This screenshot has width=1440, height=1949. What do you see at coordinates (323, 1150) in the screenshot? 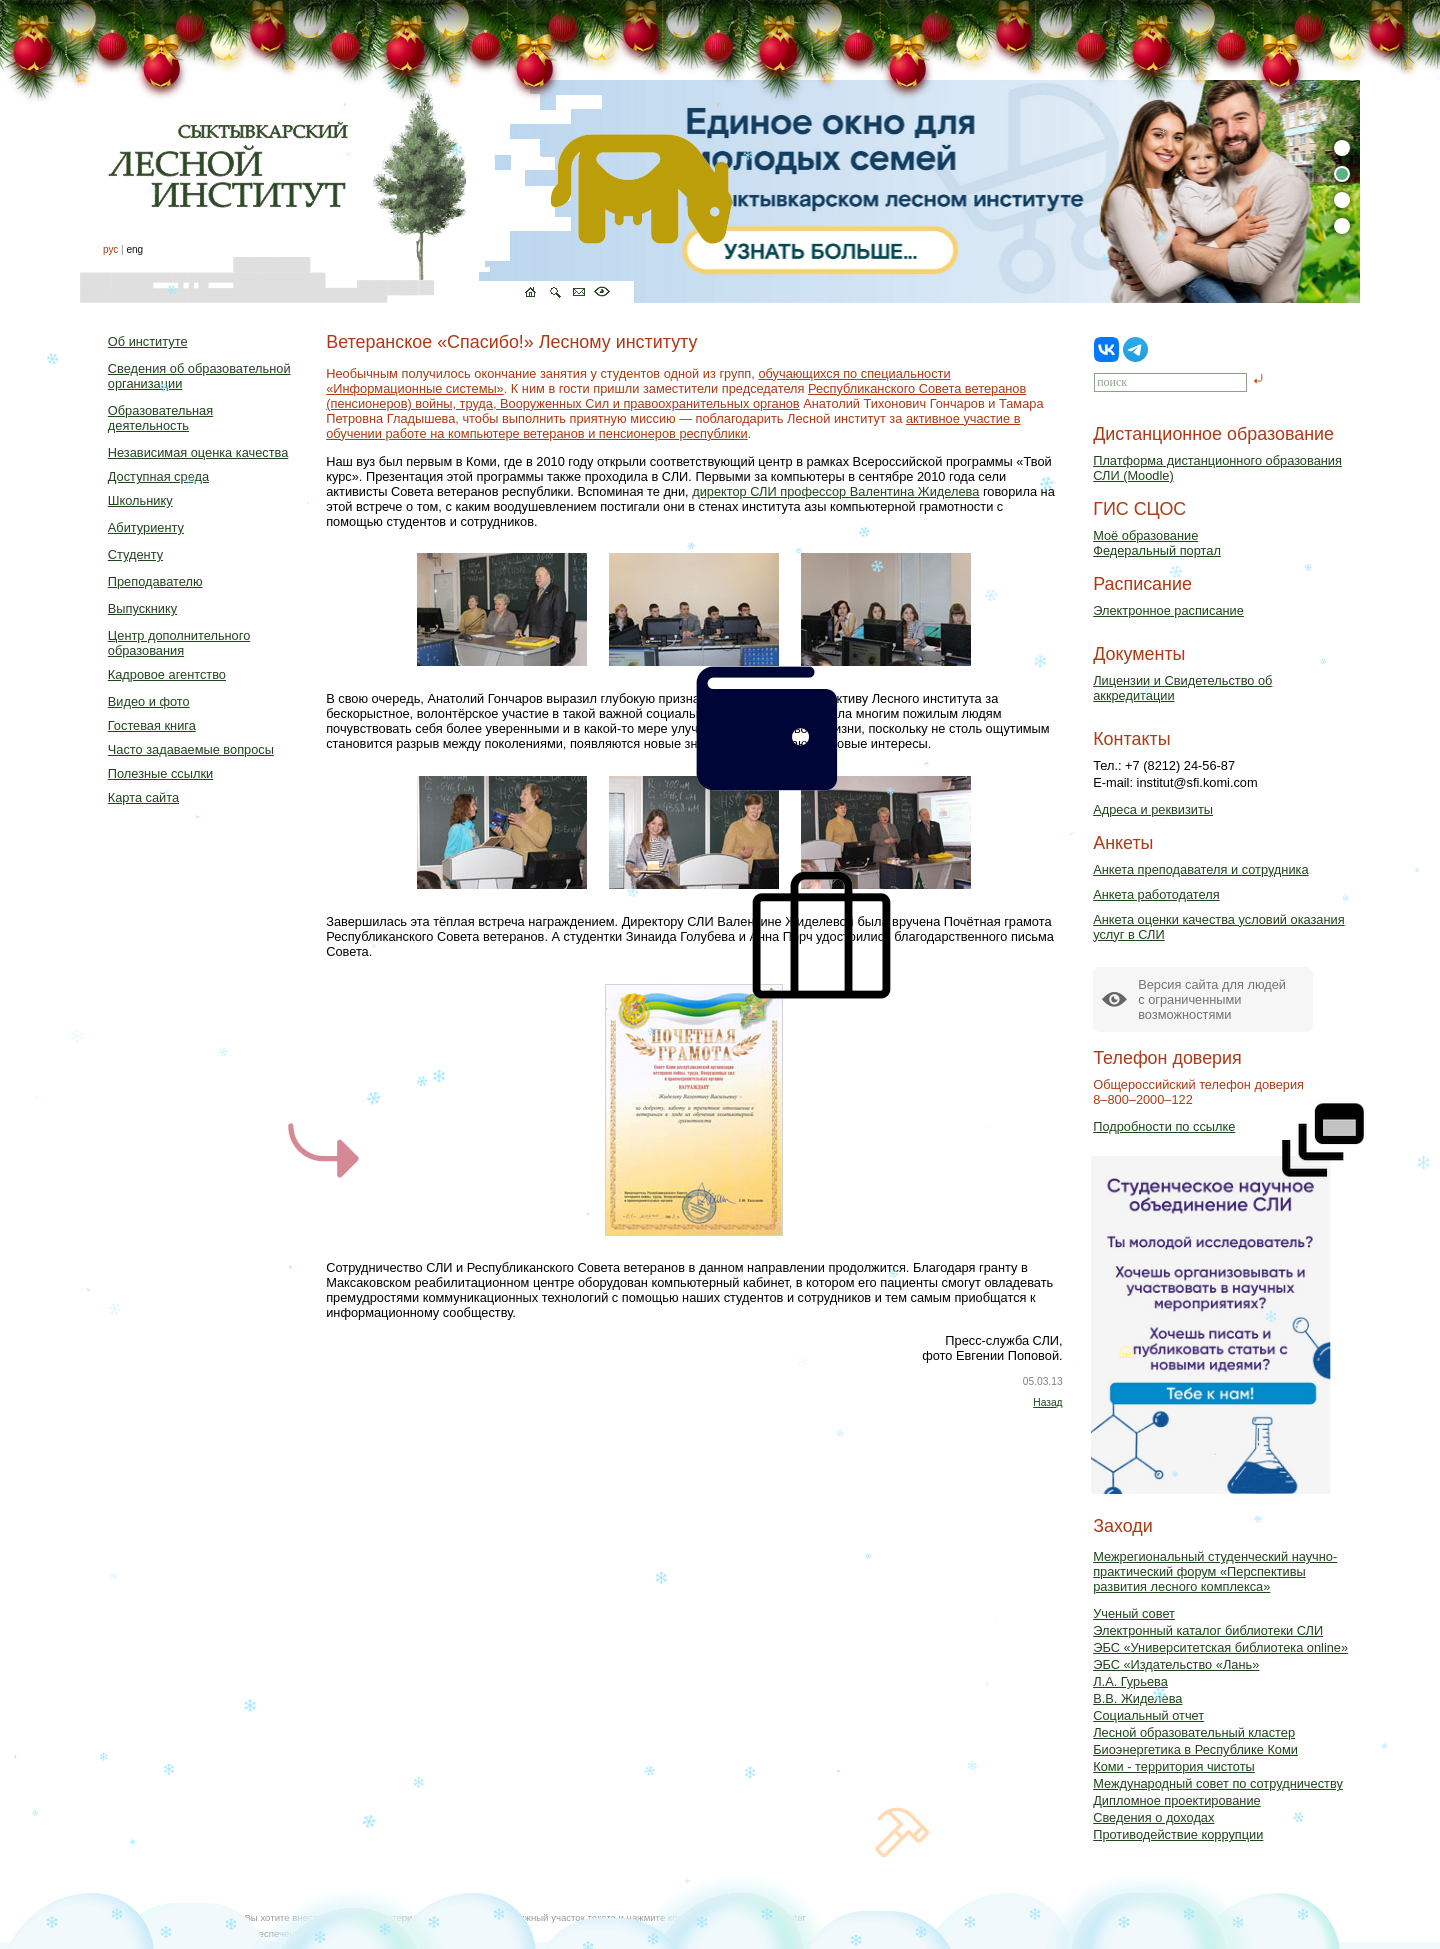
I see `reply to a message or comment` at bounding box center [323, 1150].